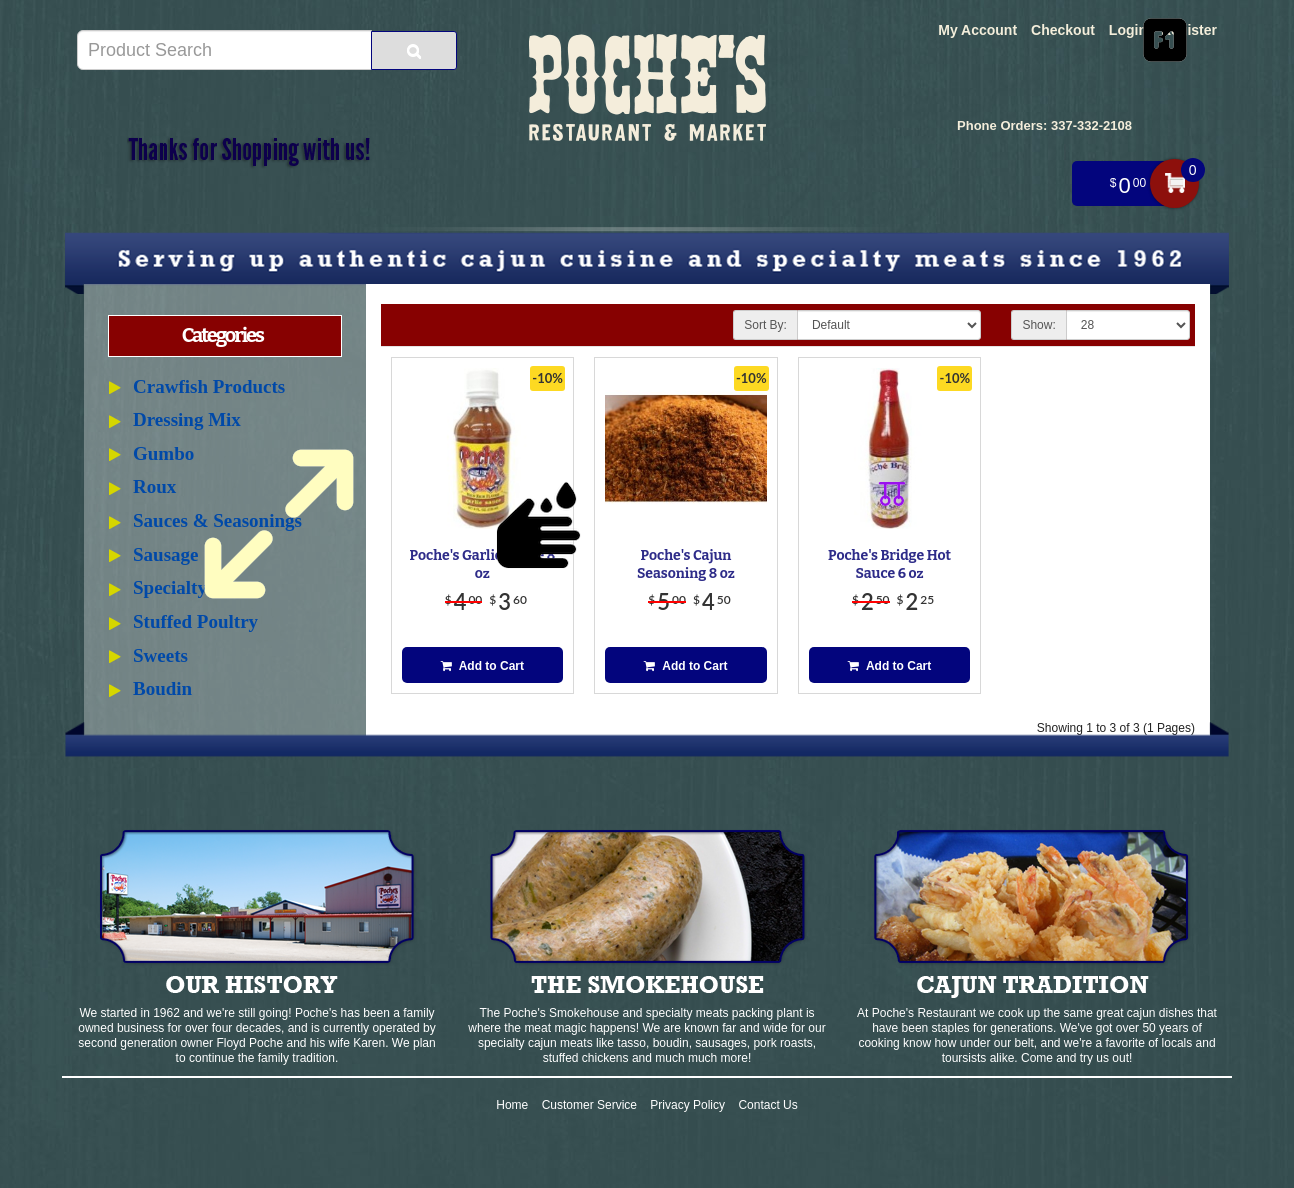  I want to click on gymnastics rings equipment indicator, so click(892, 494).